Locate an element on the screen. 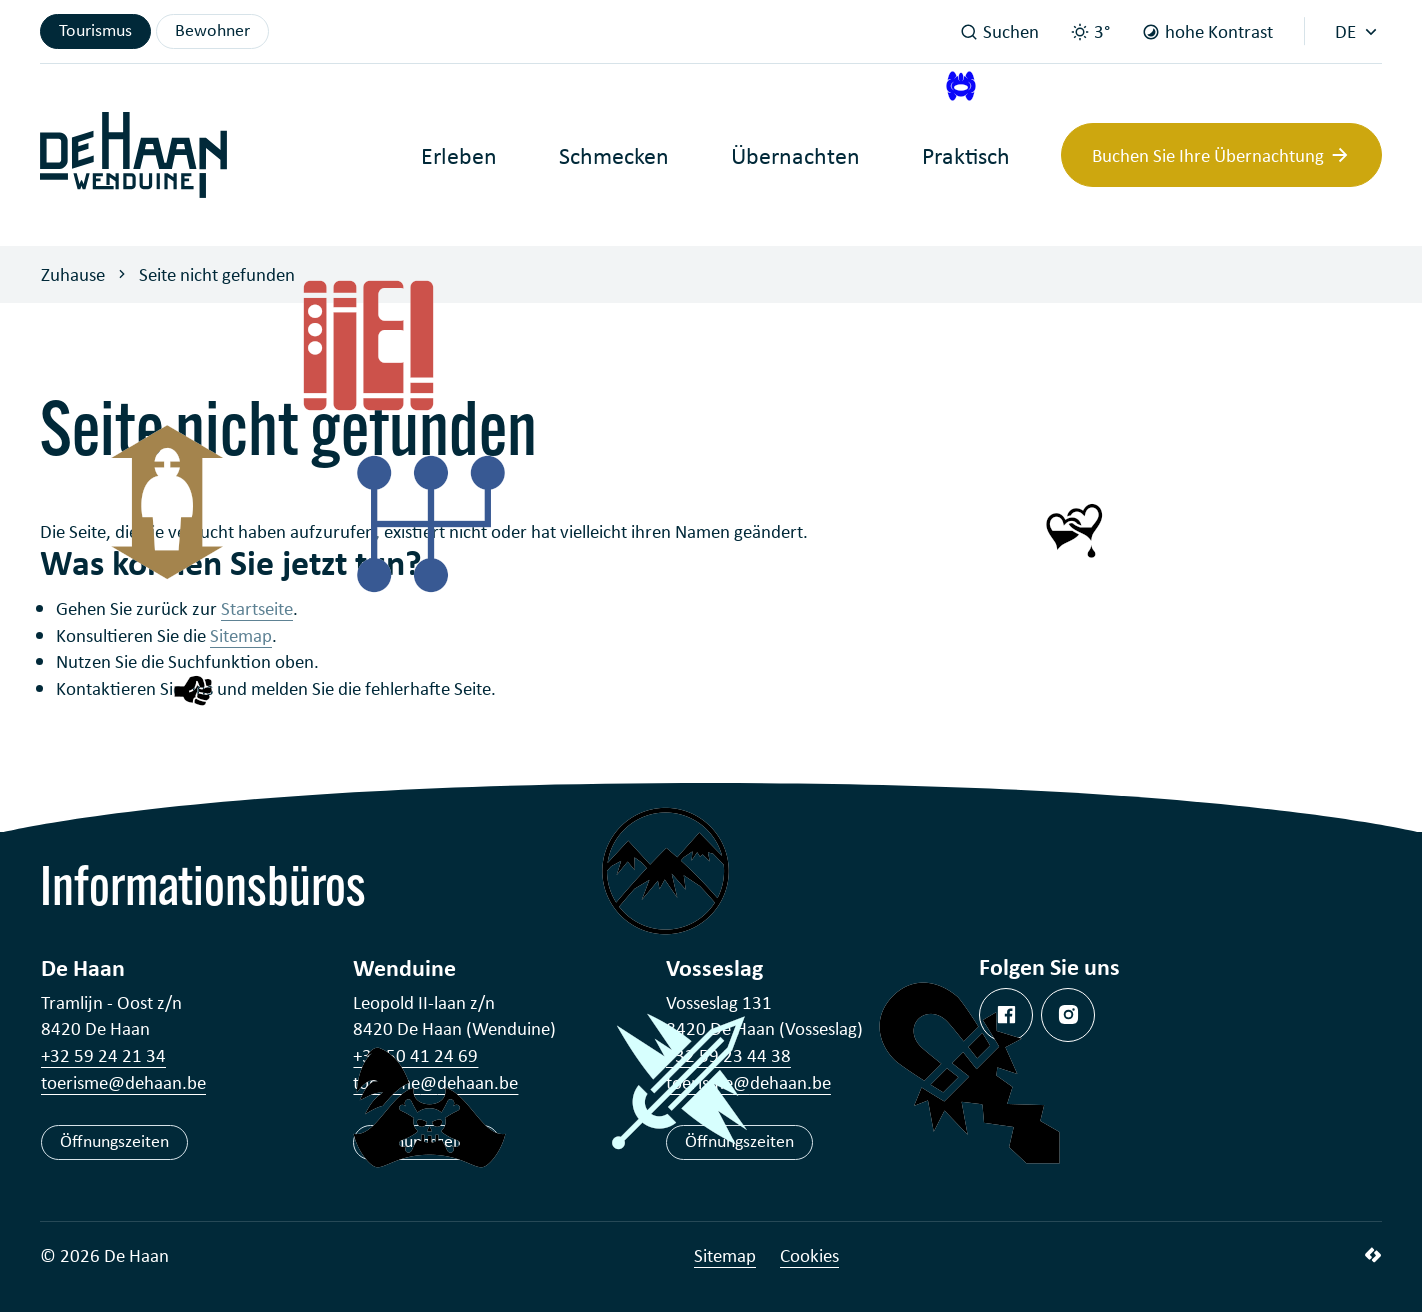 The width and height of the screenshot is (1422, 1312). elevator or lift access point is located at coordinates (166, 500).